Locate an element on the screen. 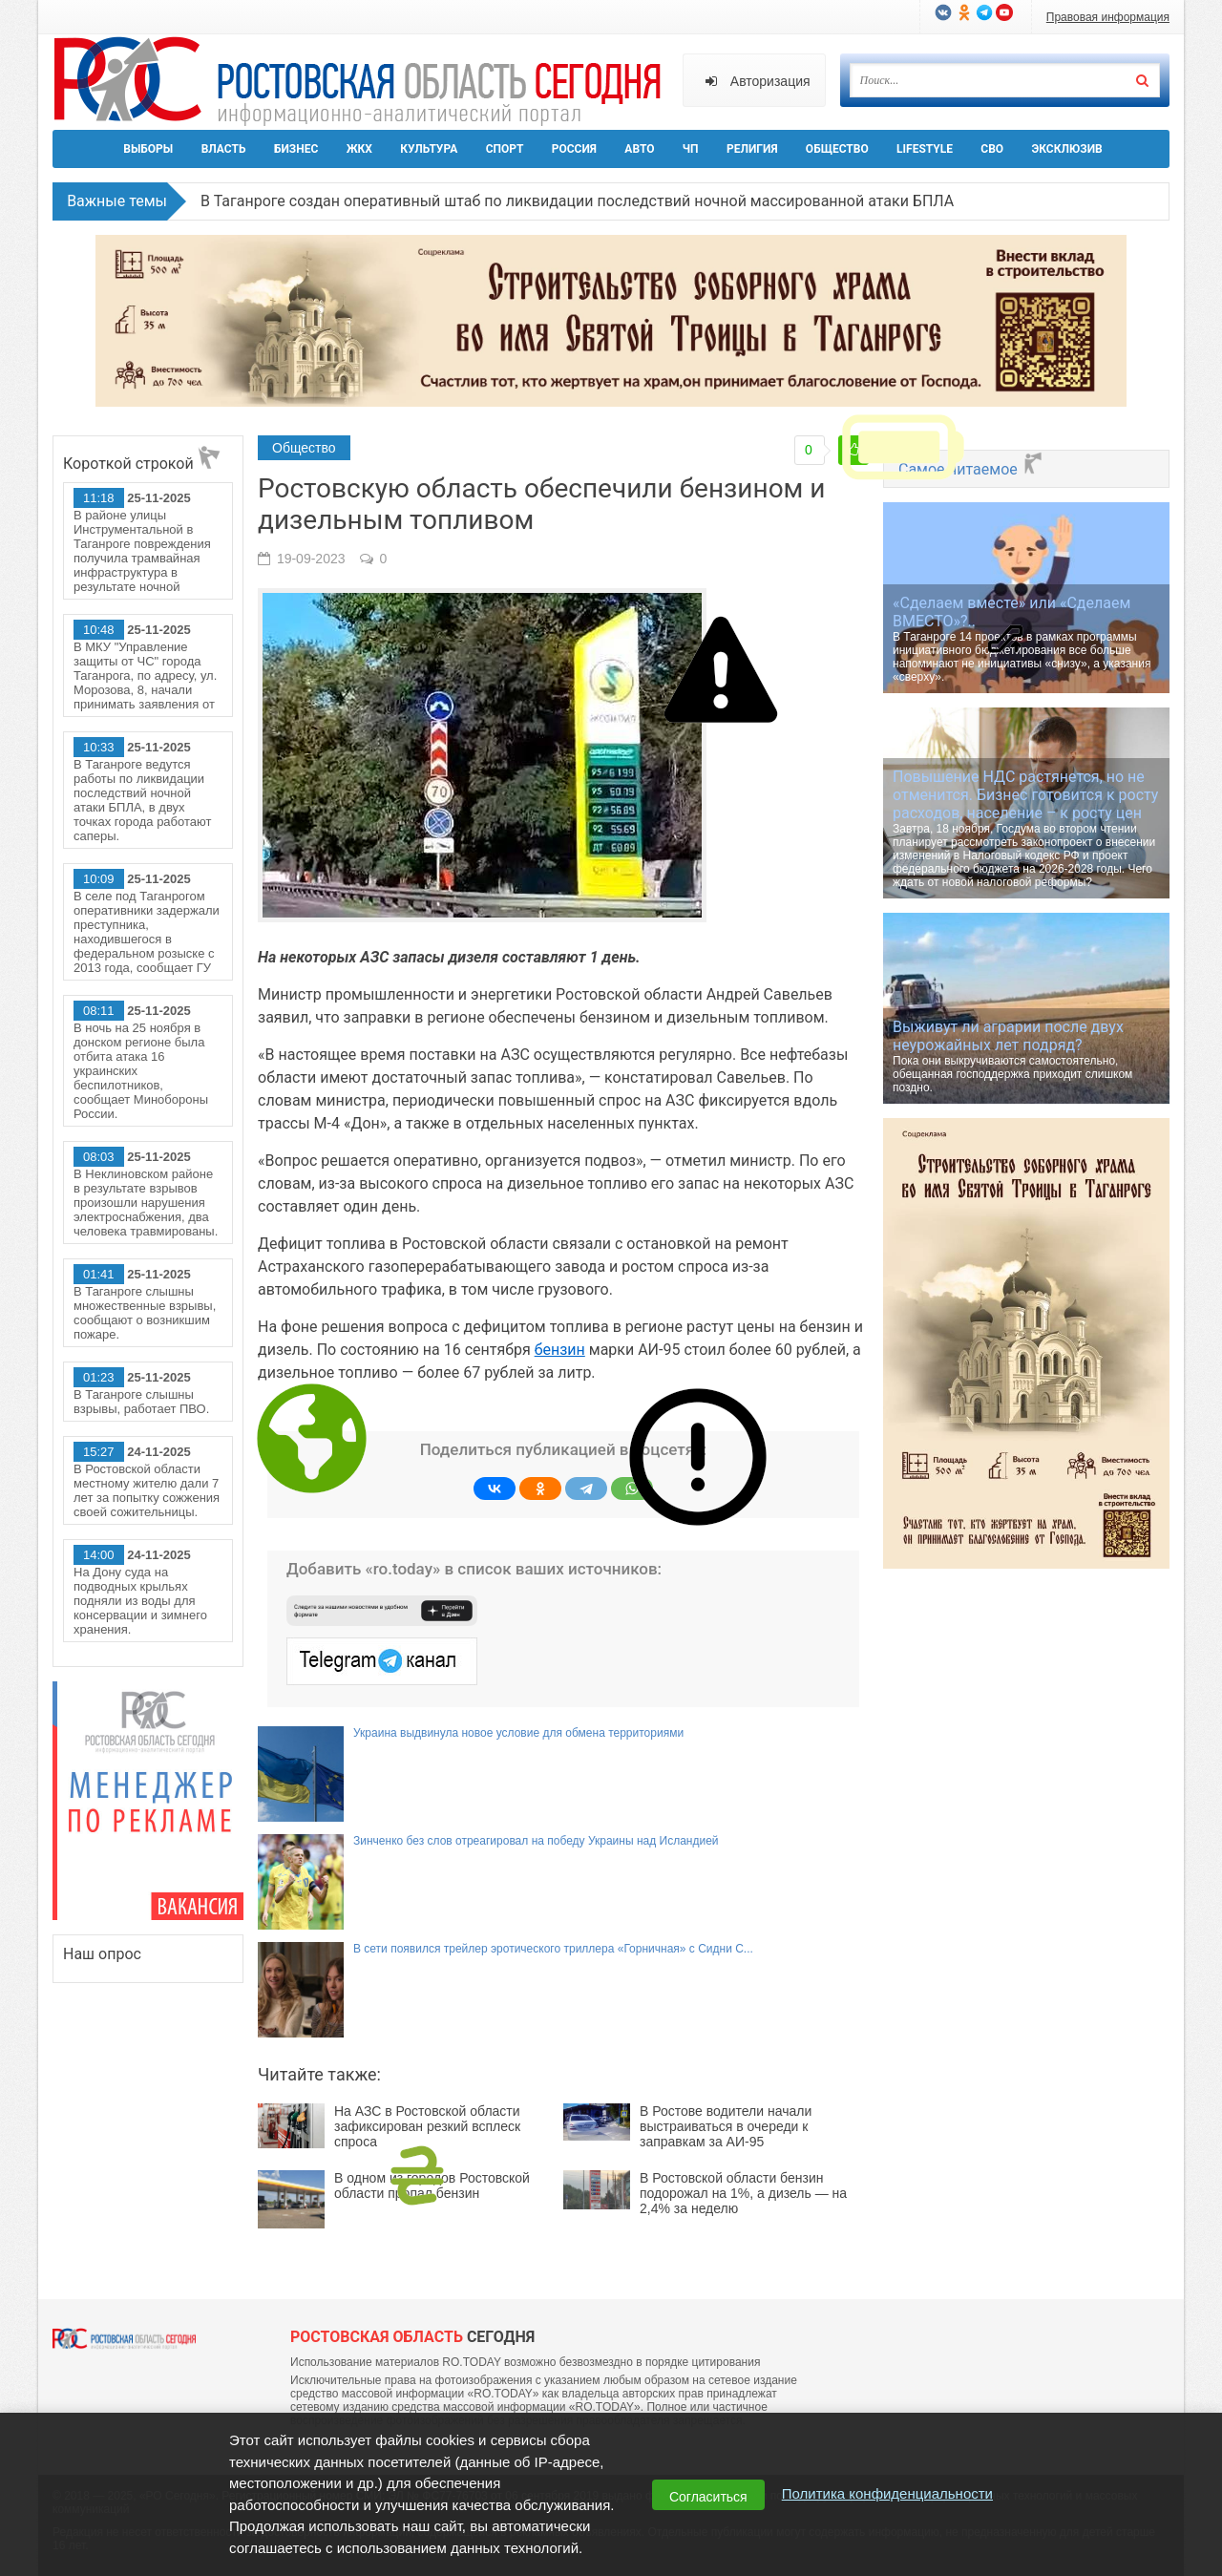  switch to global or worldwide view is located at coordinates (311, 1438).